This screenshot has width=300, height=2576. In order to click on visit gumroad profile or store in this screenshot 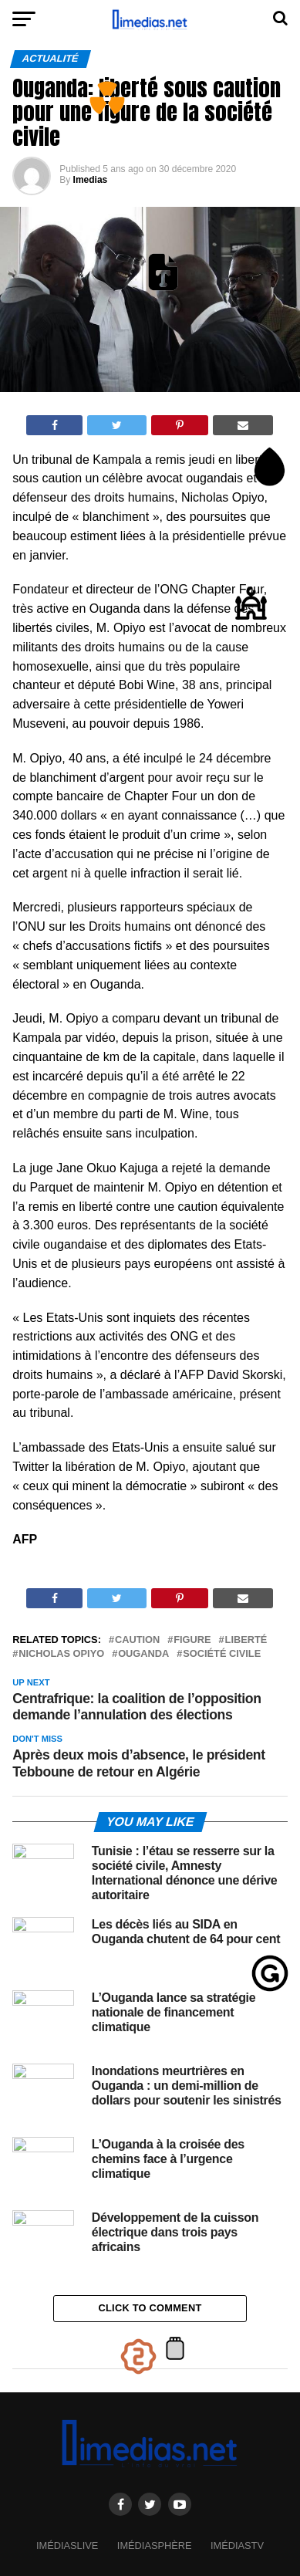, I will do `click(270, 1973)`.